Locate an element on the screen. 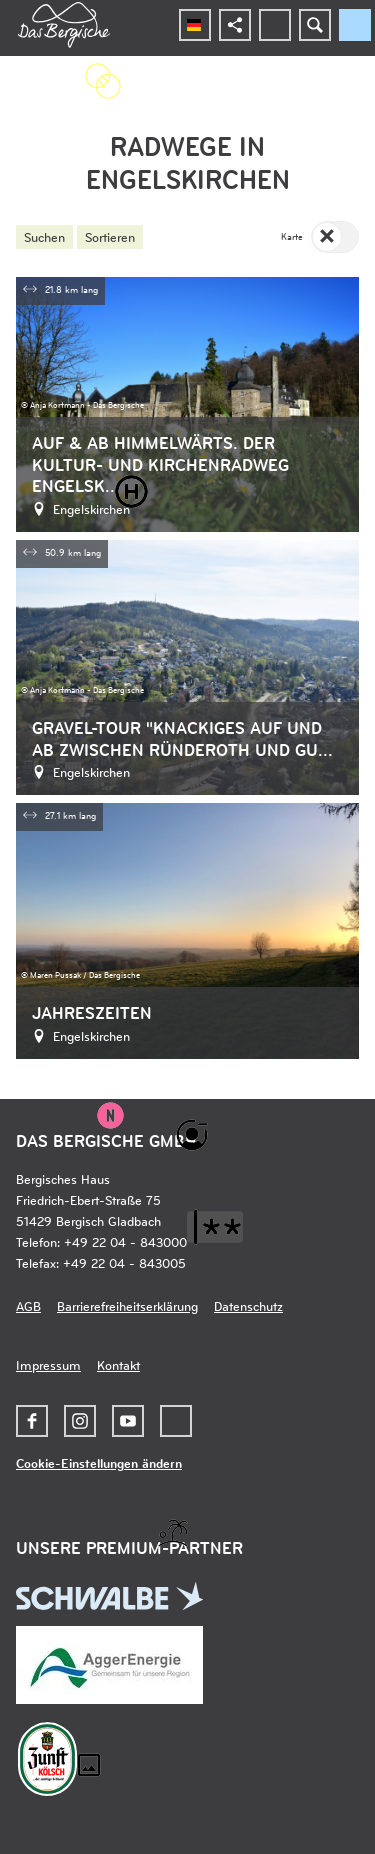  apply intersect operation to selected shapes is located at coordinates (103, 81).